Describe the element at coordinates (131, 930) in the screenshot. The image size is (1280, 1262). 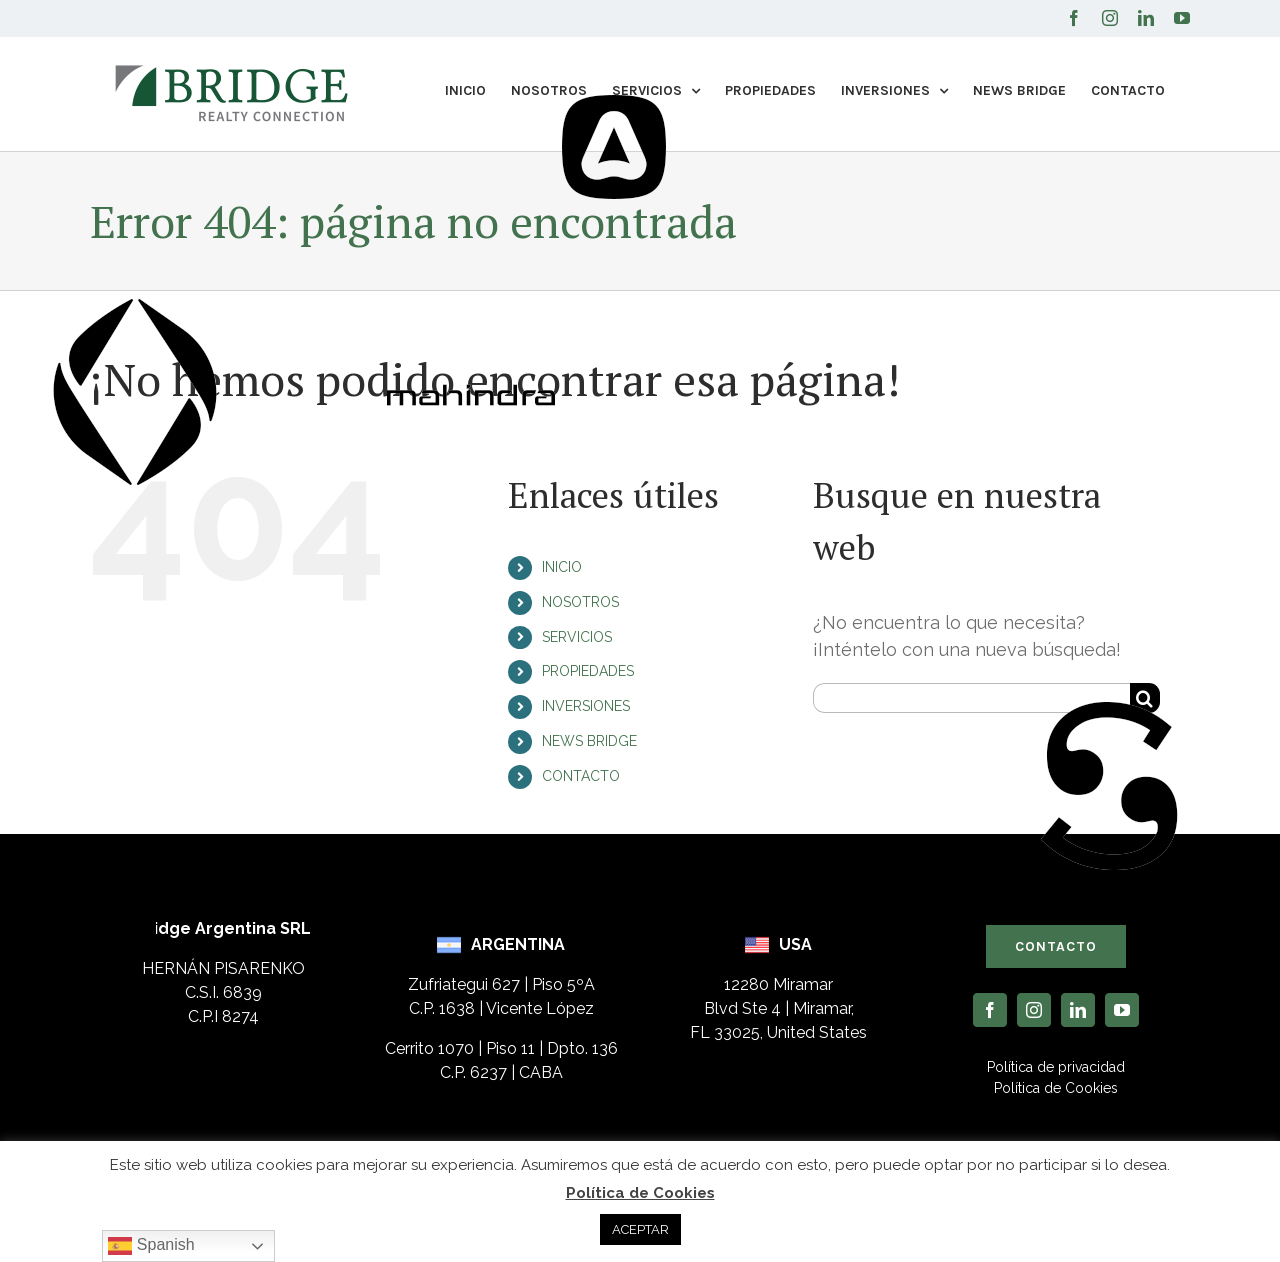
I see `orange telecom company logo` at that location.